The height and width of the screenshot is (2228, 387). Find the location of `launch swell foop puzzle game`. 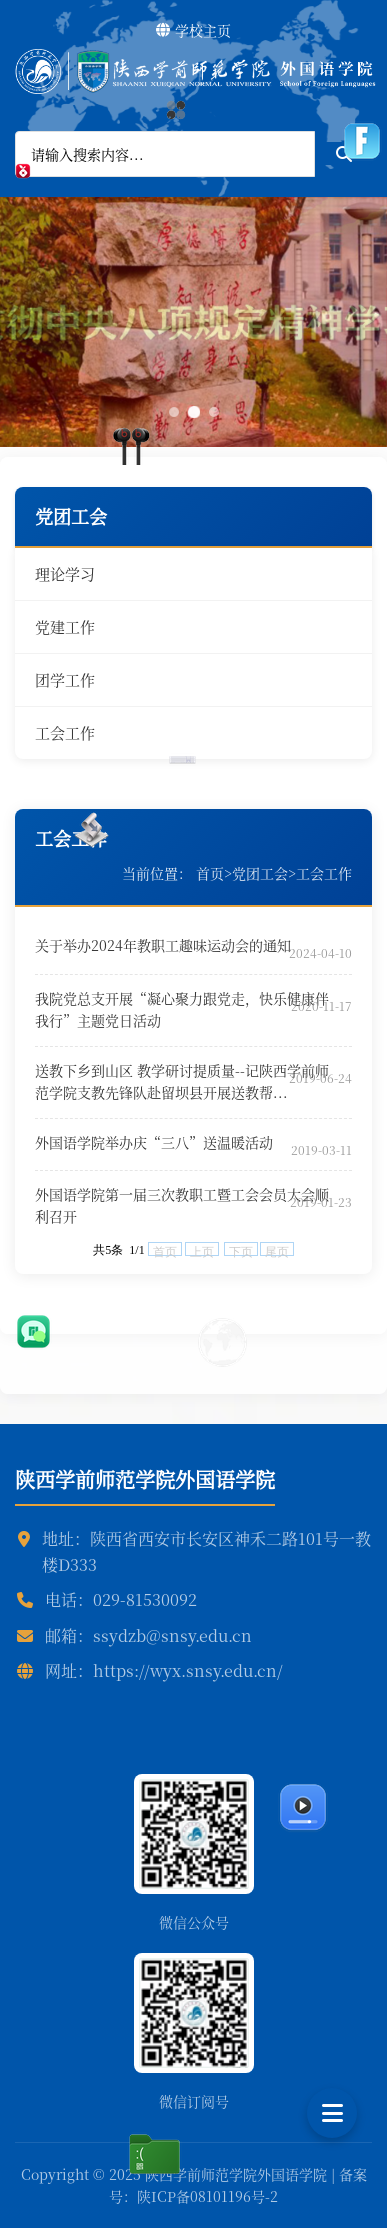

launch swell foop puzzle game is located at coordinates (176, 110).